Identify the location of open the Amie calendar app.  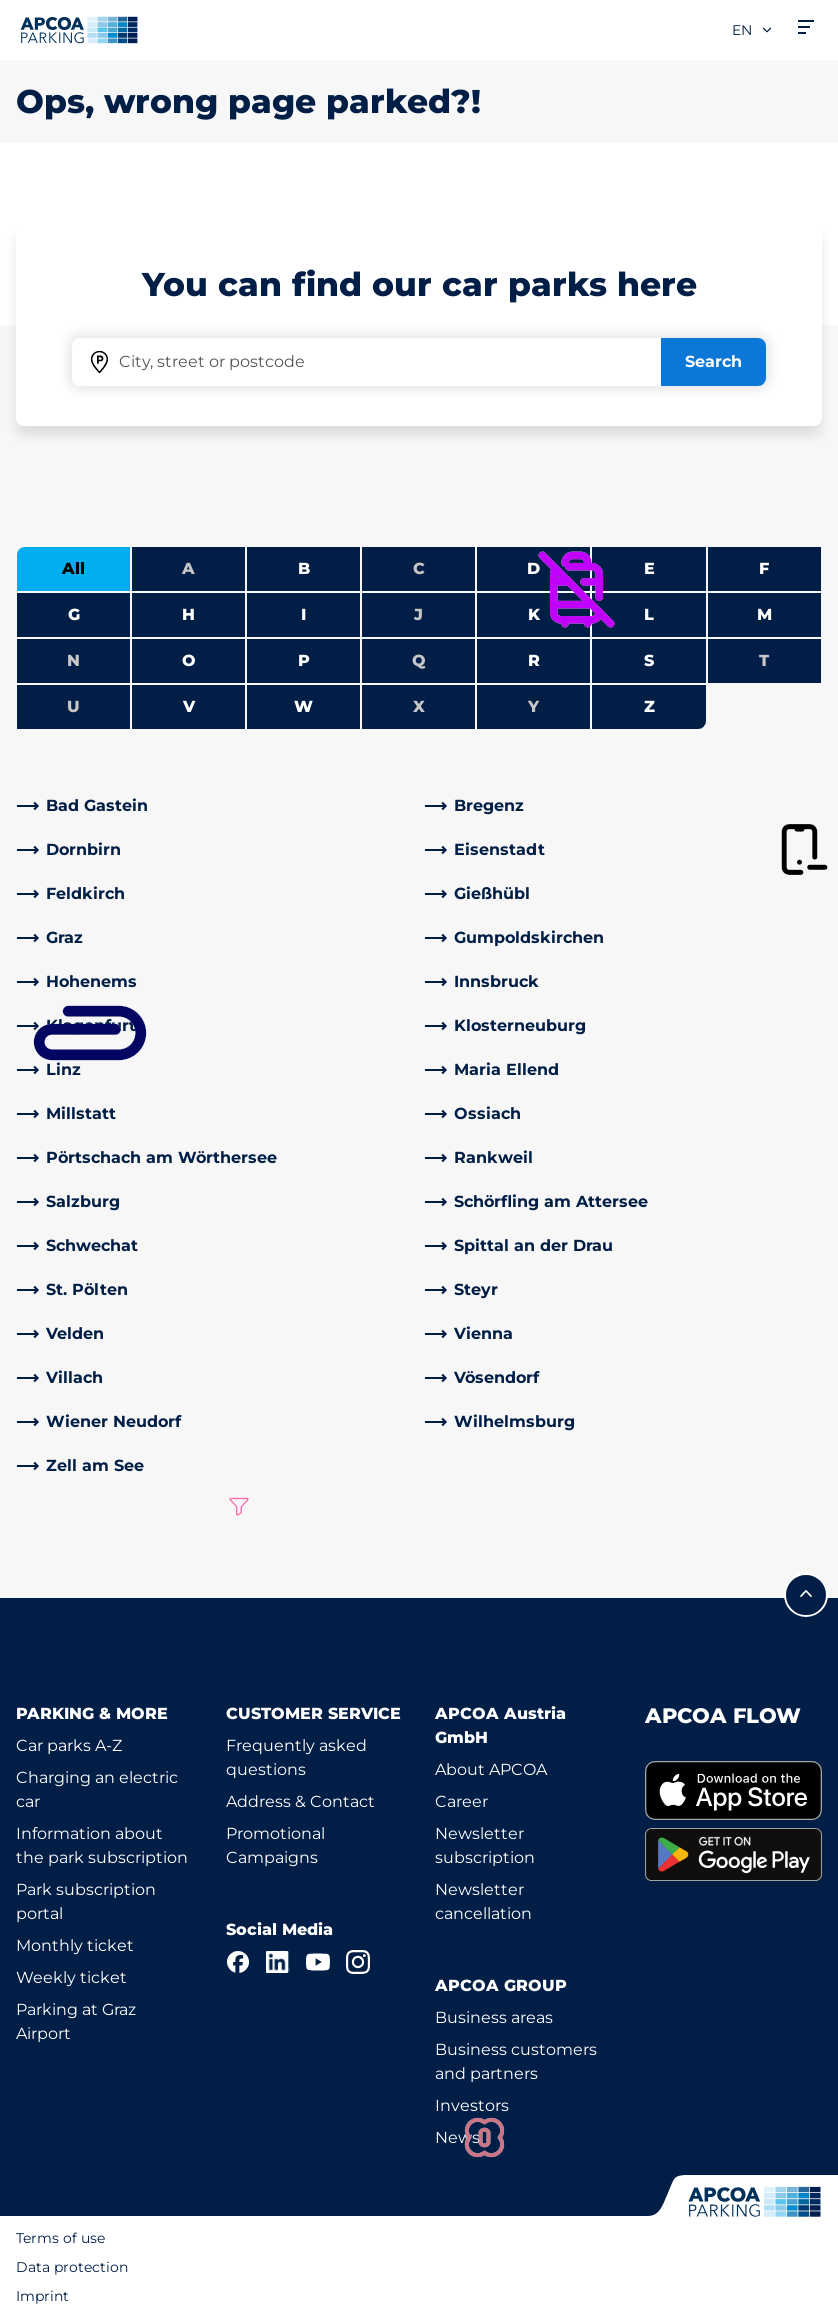
(484, 2137).